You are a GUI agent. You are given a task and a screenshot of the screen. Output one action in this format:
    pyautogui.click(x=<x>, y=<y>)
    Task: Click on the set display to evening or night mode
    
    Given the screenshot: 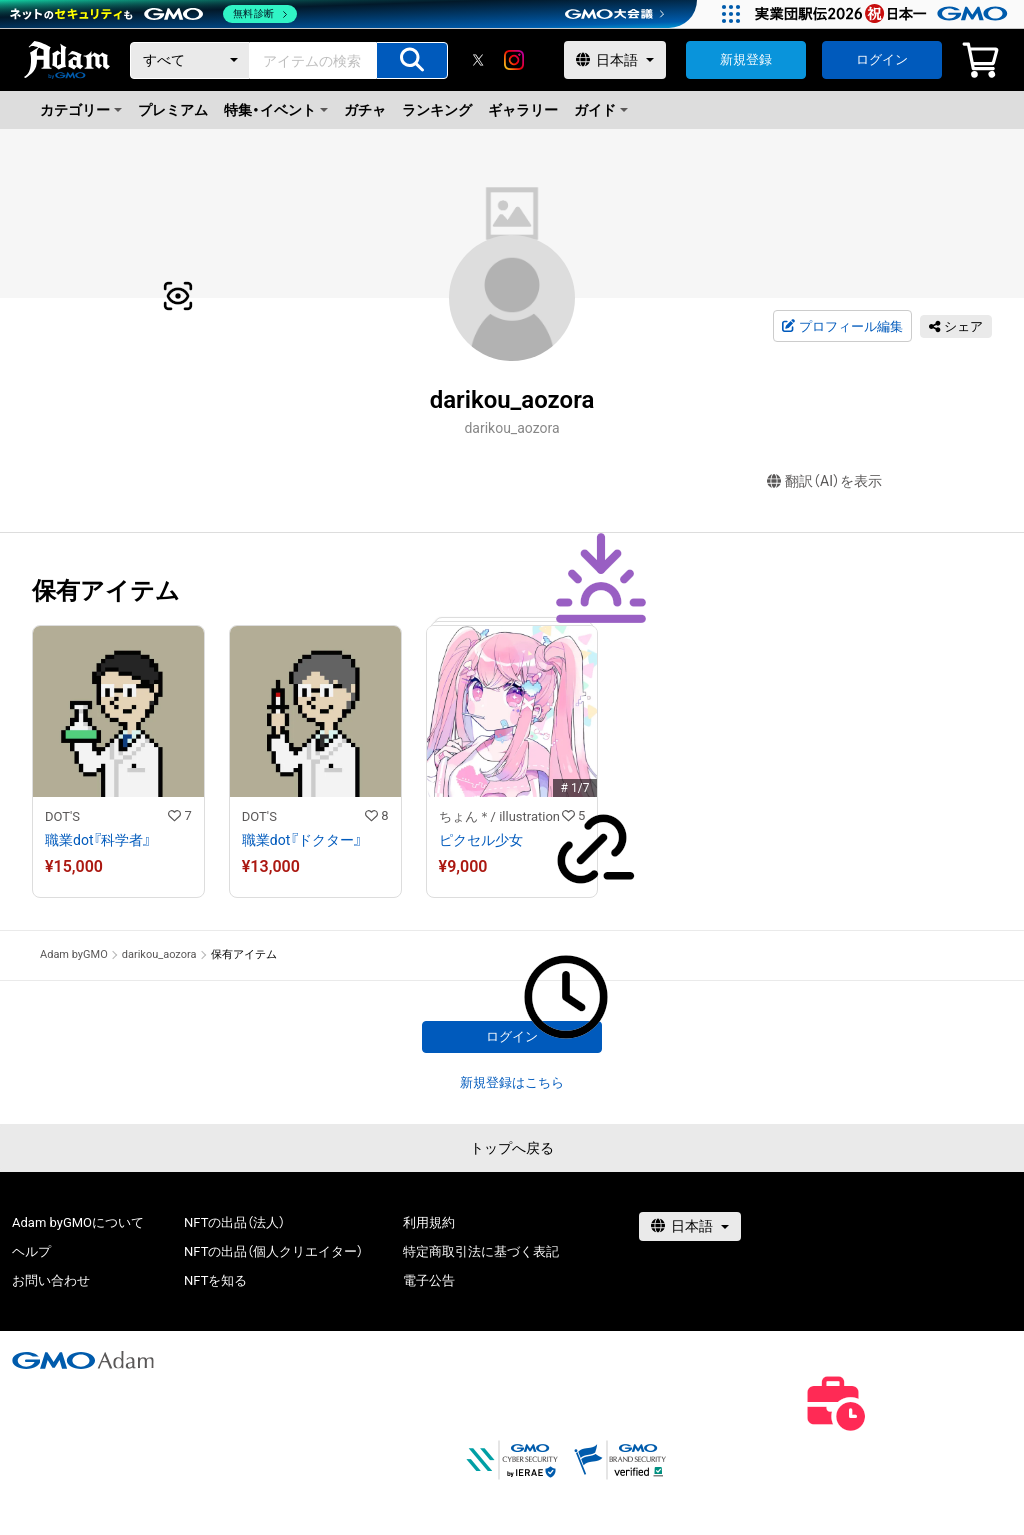 What is the action you would take?
    pyautogui.click(x=601, y=578)
    